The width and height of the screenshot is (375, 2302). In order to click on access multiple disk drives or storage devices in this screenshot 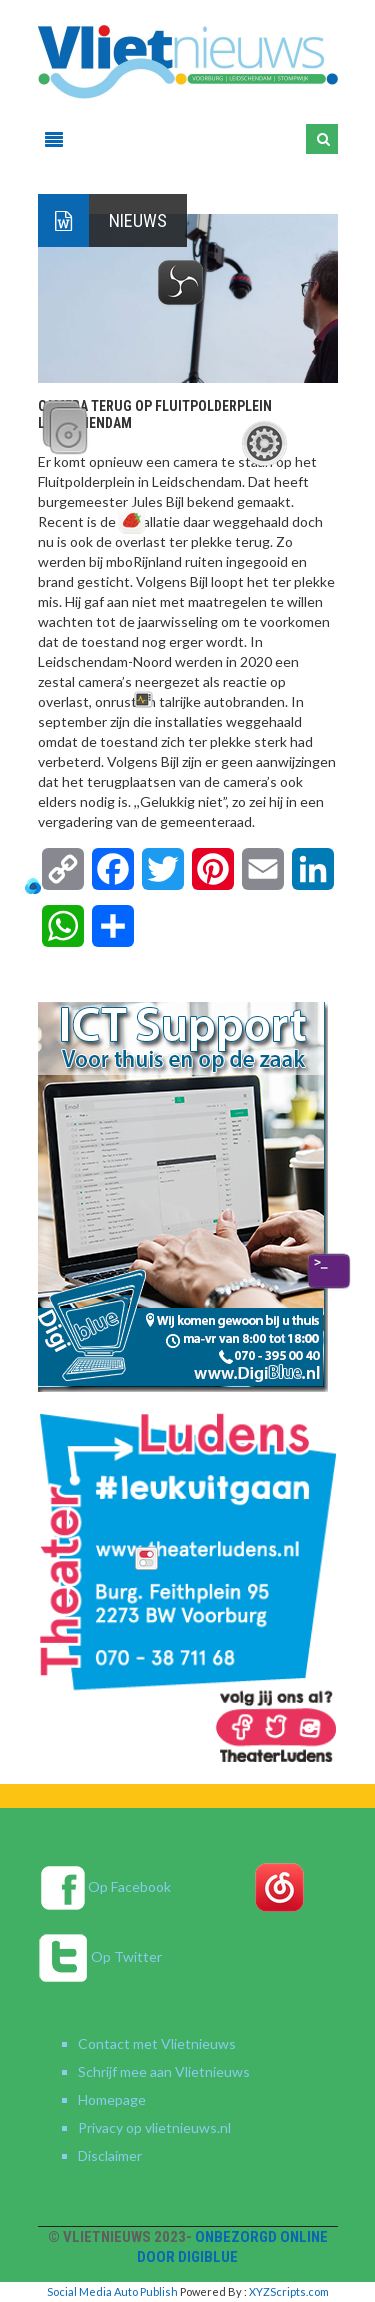, I will do `click(65, 427)`.